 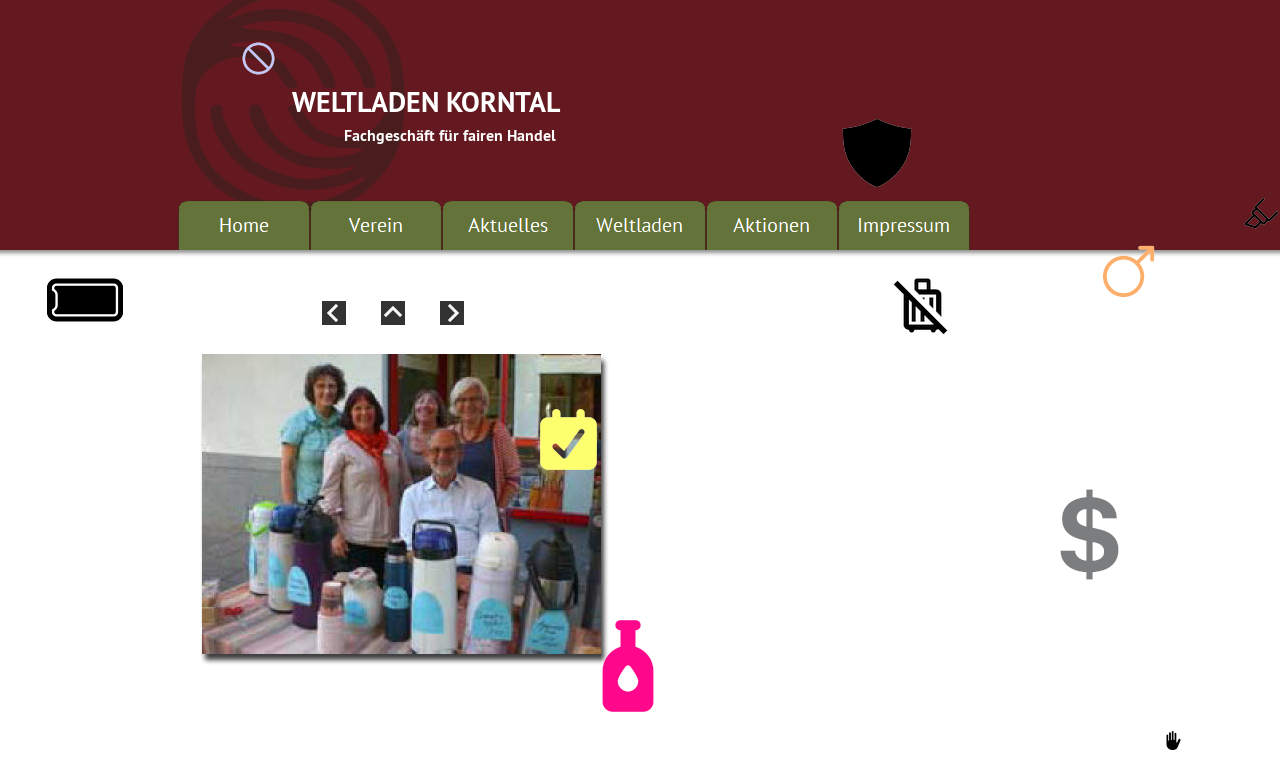 What do you see at coordinates (258, 58) in the screenshot?
I see `indicates a blocked or prohibited action` at bounding box center [258, 58].